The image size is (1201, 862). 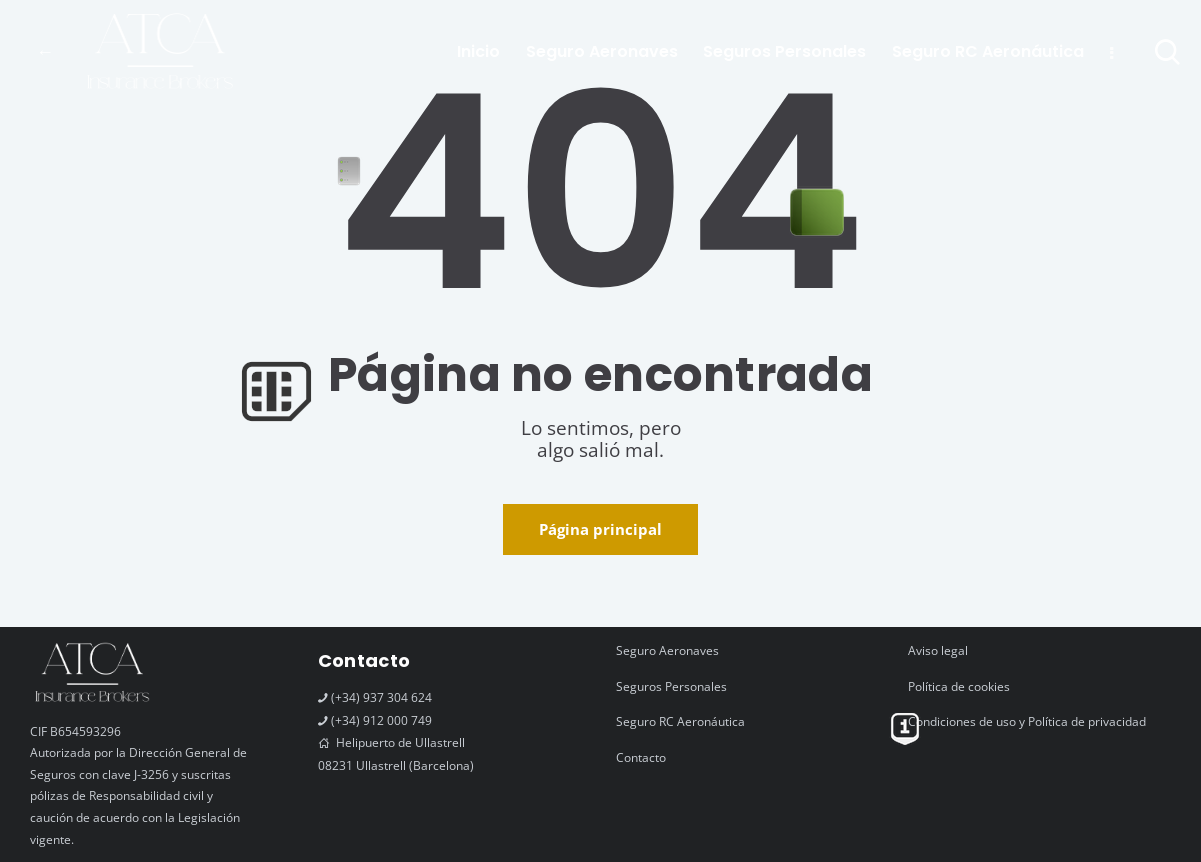 I want to click on access your desktop folder, so click(x=817, y=211).